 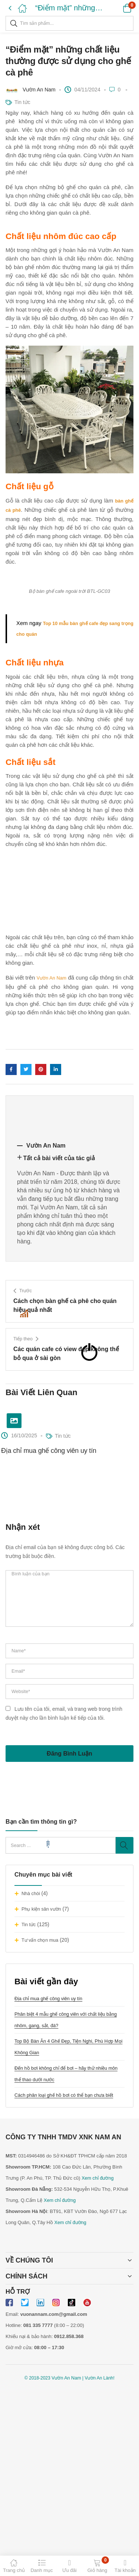 I want to click on decorative windchimes element for a game interface, so click(x=48, y=1844).